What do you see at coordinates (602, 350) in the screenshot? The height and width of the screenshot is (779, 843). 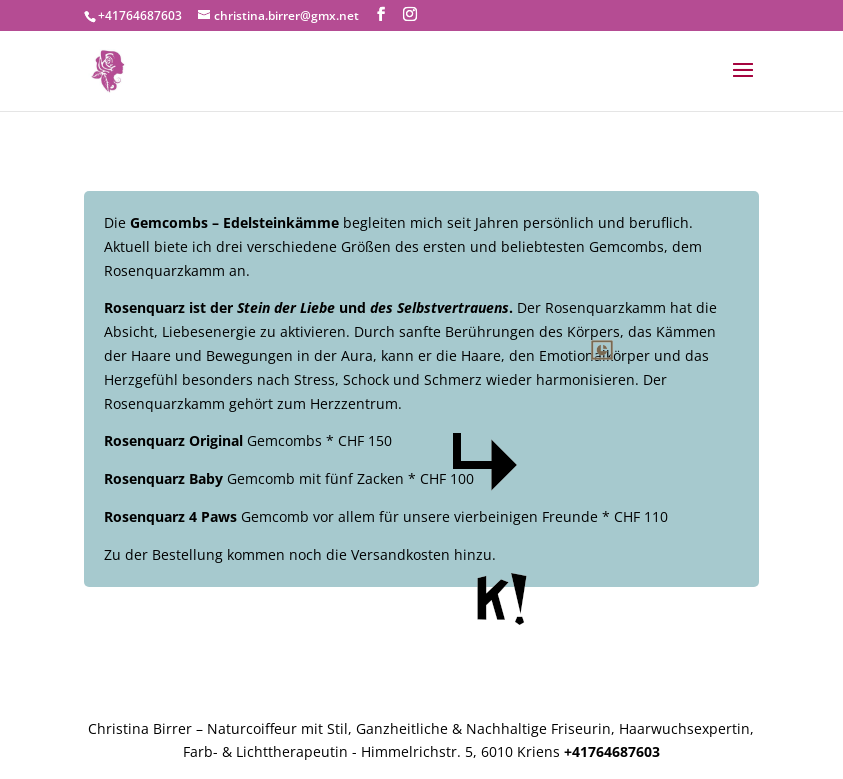 I see `view business analytics dashboard` at bounding box center [602, 350].